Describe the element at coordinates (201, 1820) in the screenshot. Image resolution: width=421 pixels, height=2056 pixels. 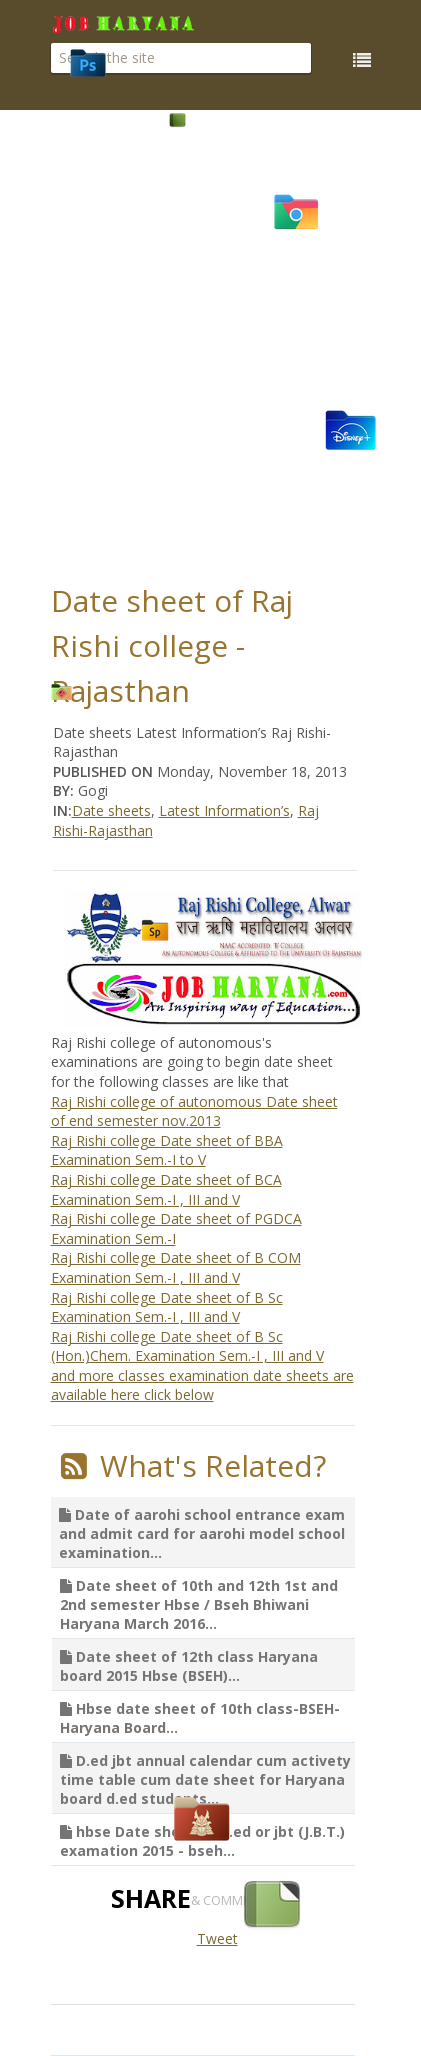
I see `folder for storing historical Japanese or shogun-themed content` at that location.